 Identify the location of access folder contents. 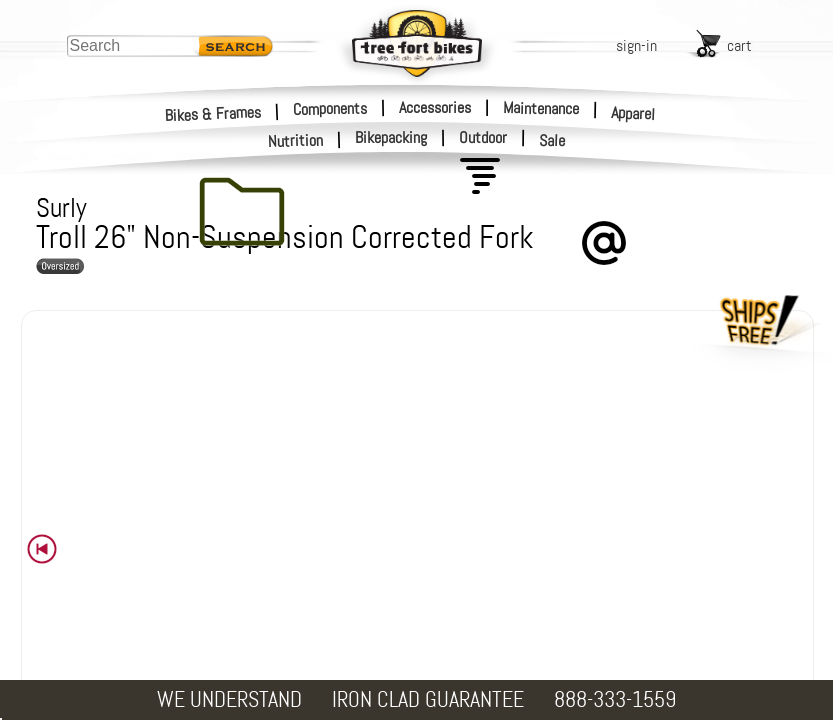
(242, 210).